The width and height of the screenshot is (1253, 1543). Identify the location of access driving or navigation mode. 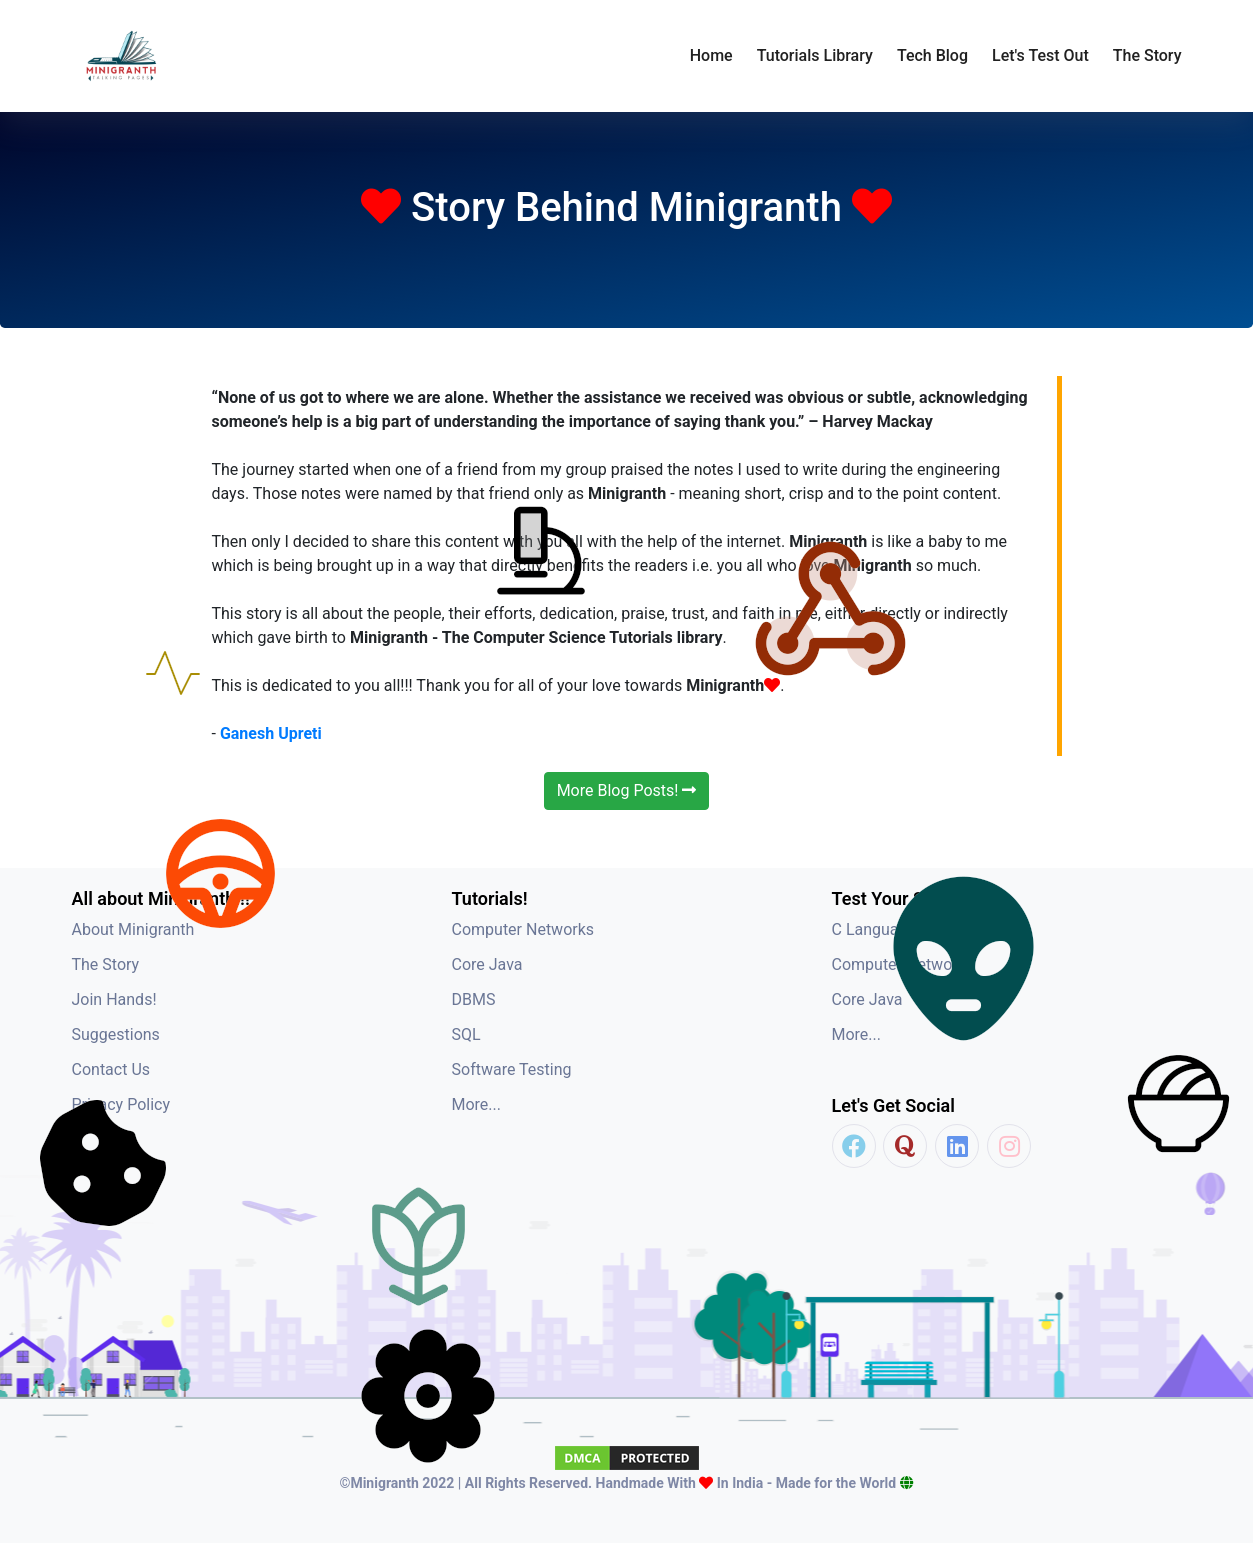
(220, 873).